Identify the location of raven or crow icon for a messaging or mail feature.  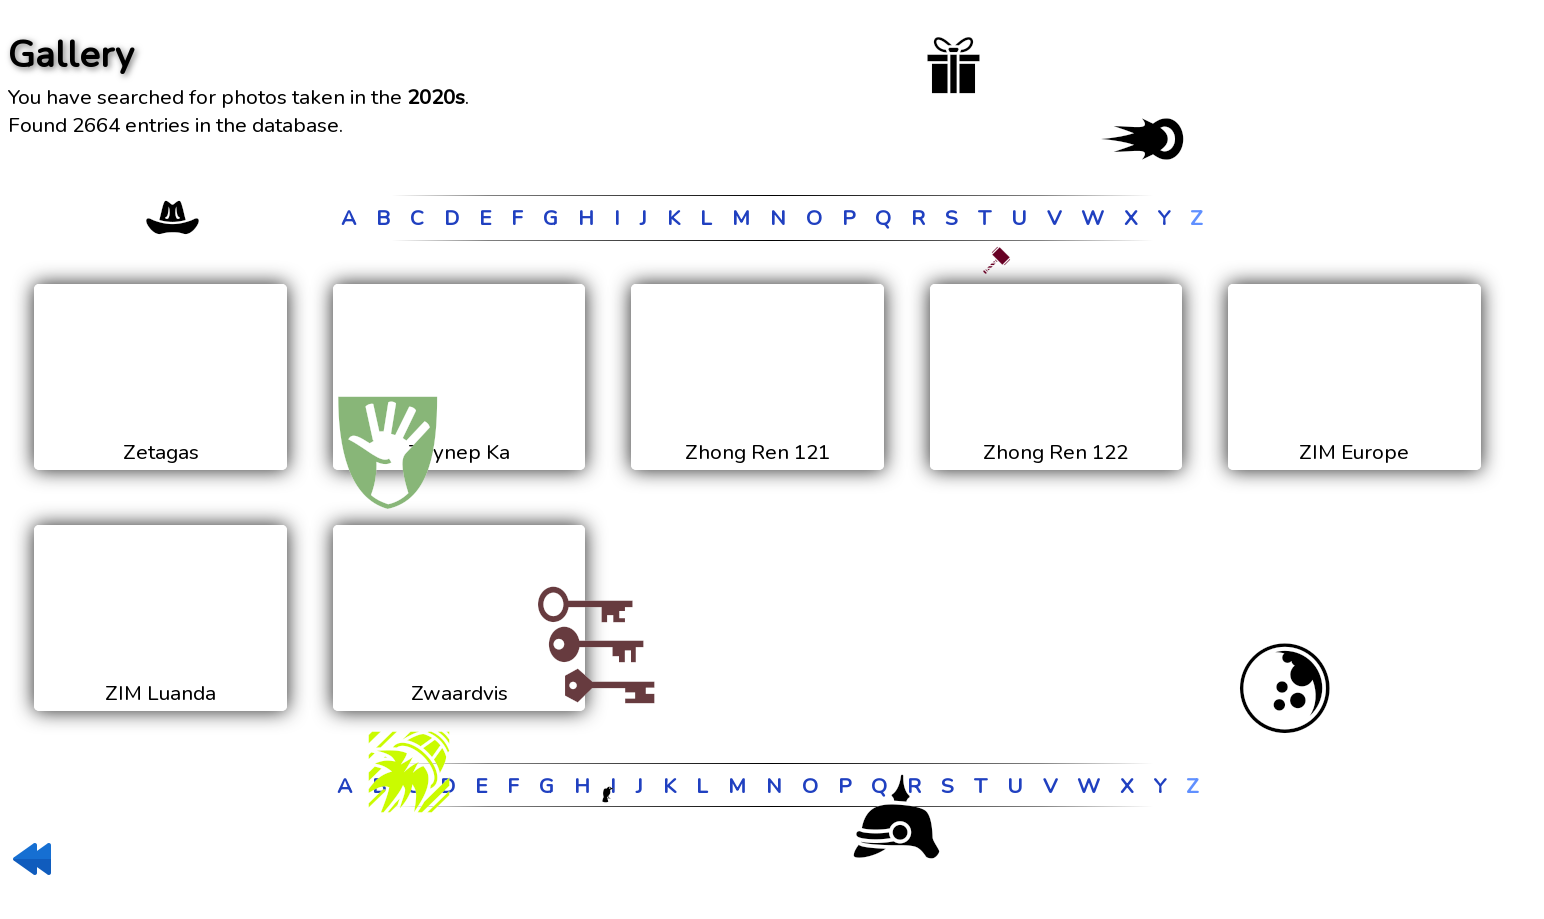
(606, 794).